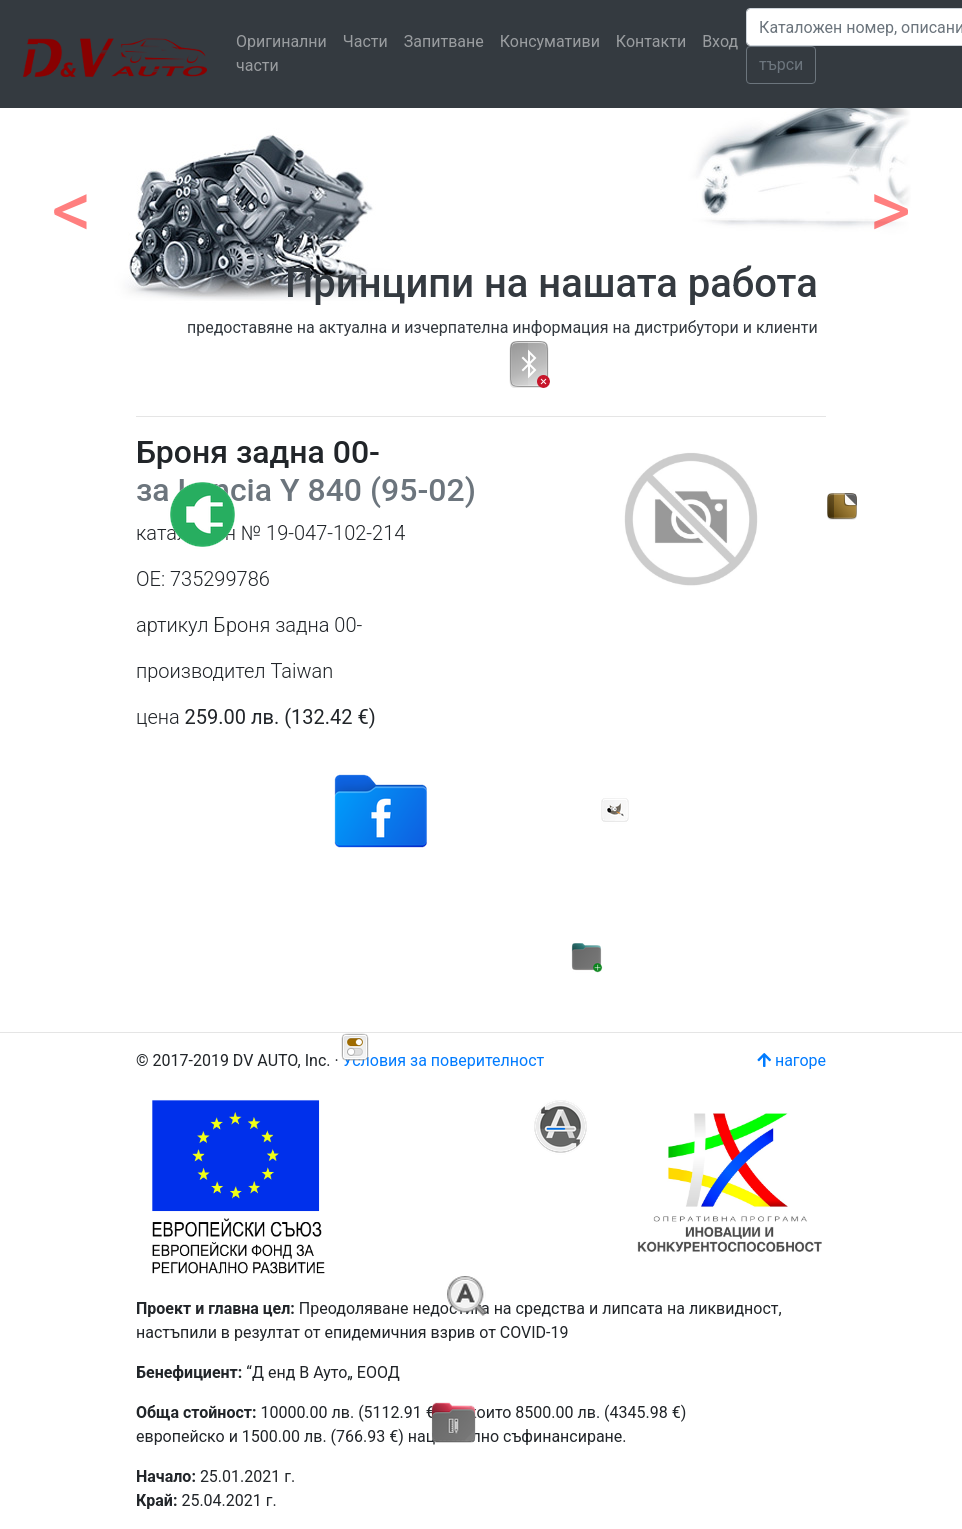  What do you see at coordinates (467, 1296) in the screenshot?
I see `search within emails or messages` at bounding box center [467, 1296].